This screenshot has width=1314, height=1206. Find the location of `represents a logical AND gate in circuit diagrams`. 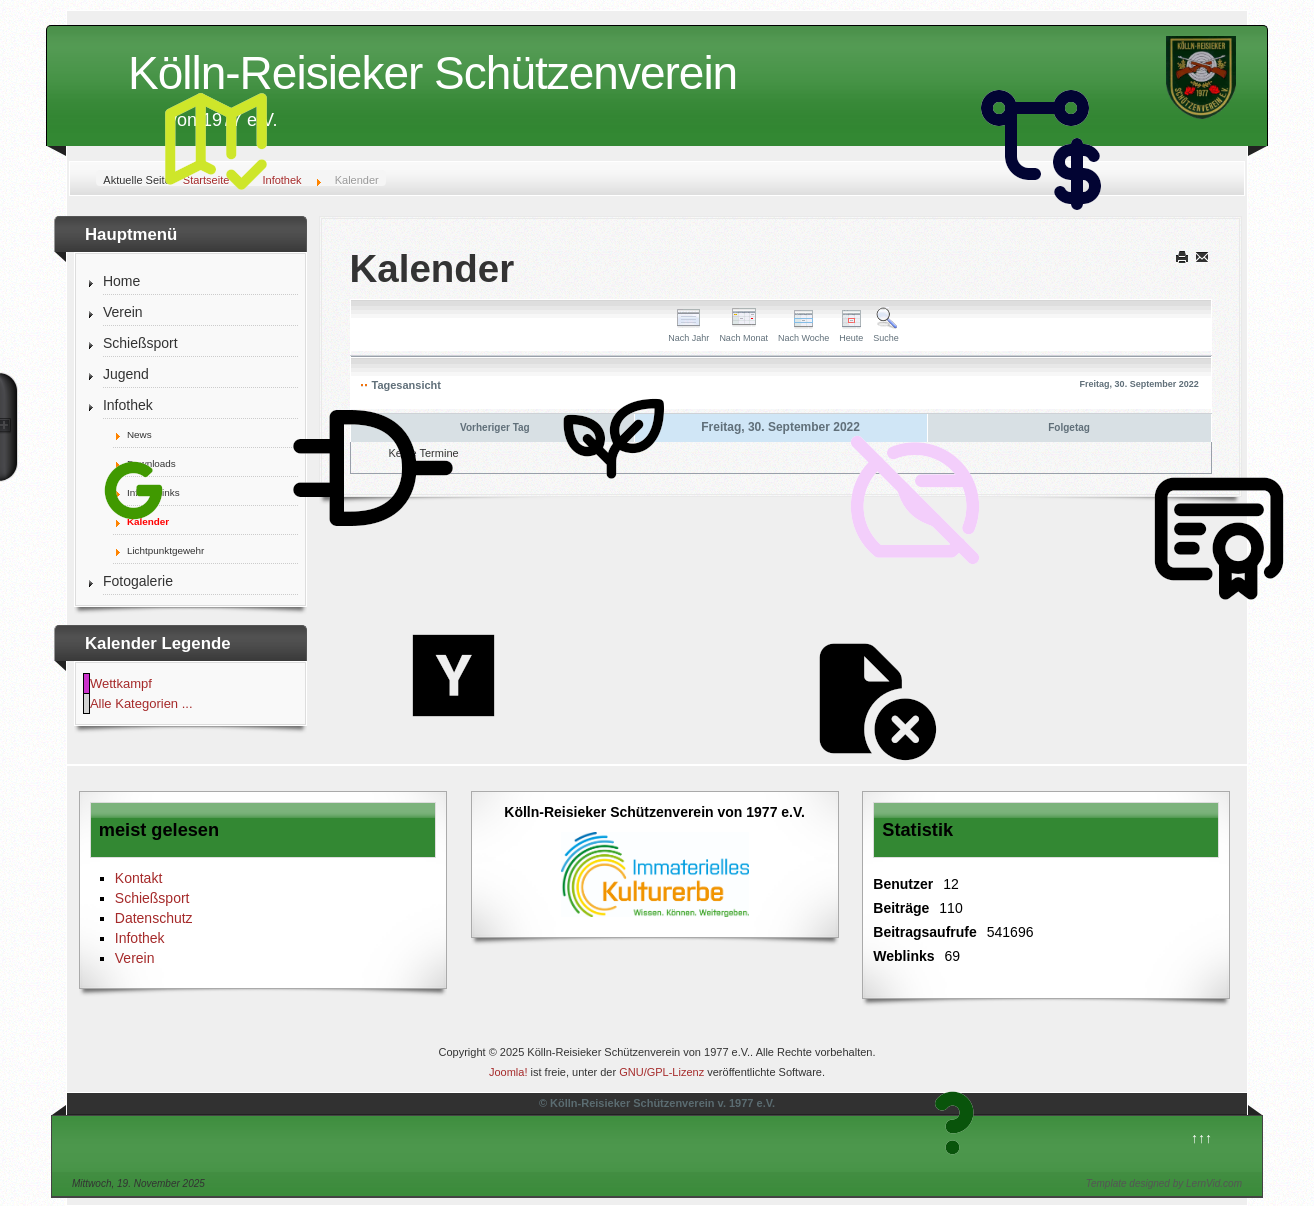

represents a logical AND gate in circuit diagrams is located at coordinates (373, 468).